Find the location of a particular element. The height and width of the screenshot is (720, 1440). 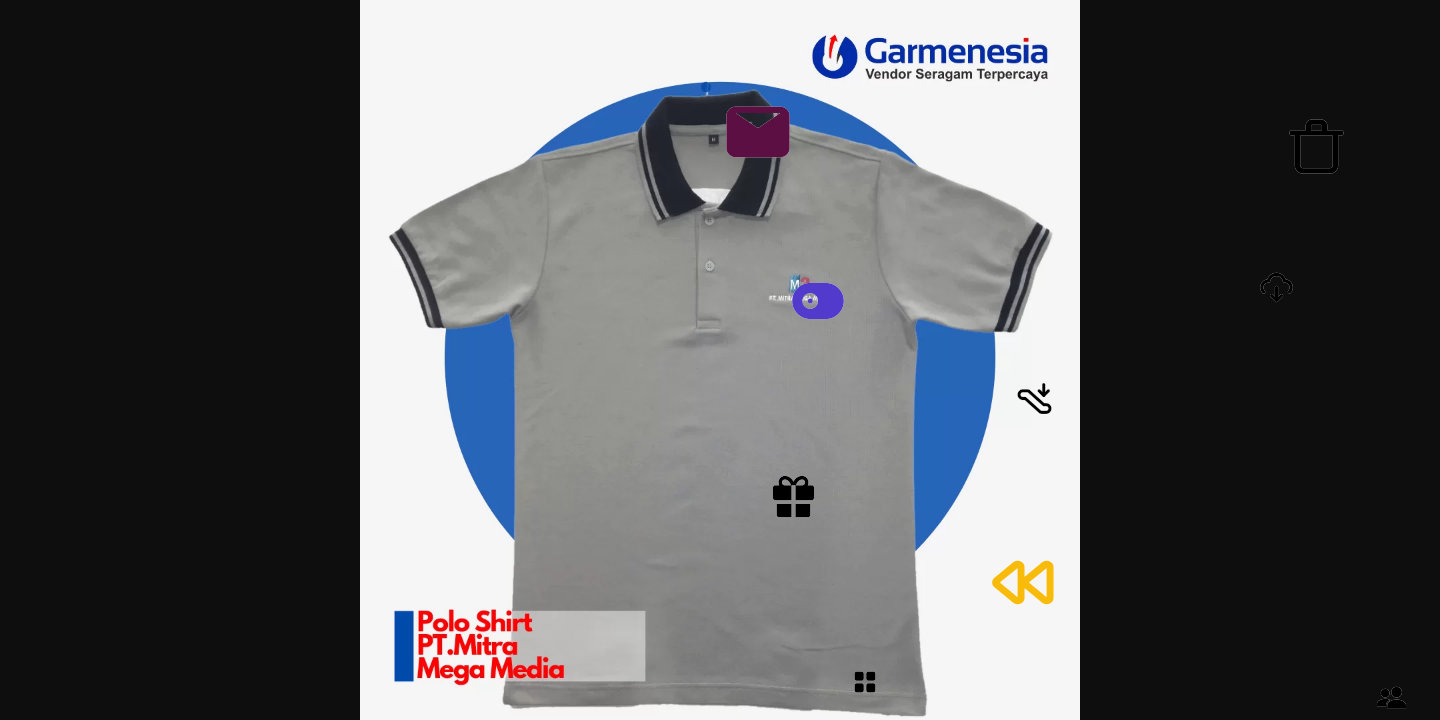

rewind or skip backward in media playback is located at coordinates (1026, 582).